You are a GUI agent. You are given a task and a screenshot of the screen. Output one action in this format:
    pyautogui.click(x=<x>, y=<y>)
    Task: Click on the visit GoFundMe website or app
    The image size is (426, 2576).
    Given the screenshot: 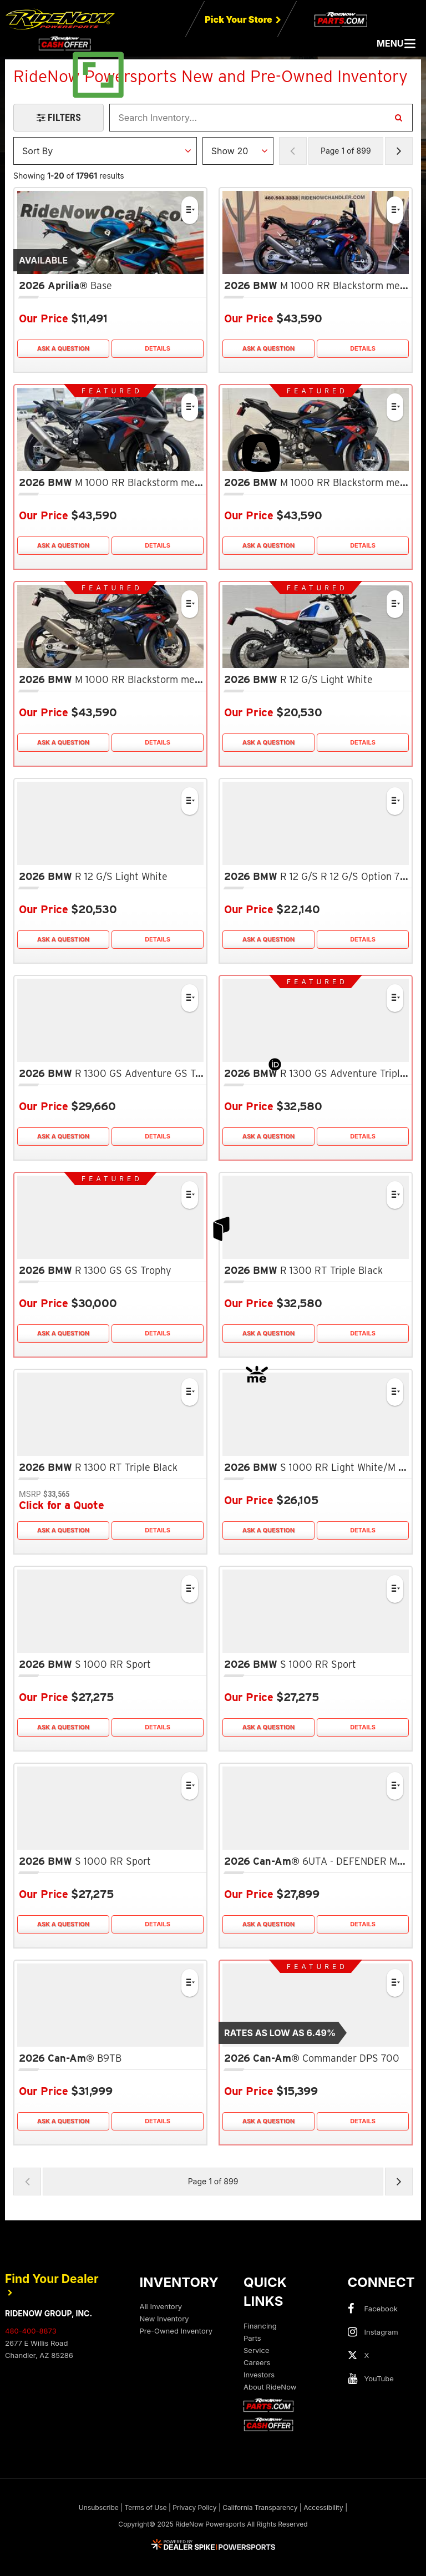 What is the action you would take?
    pyautogui.click(x=257, y=1374)
    